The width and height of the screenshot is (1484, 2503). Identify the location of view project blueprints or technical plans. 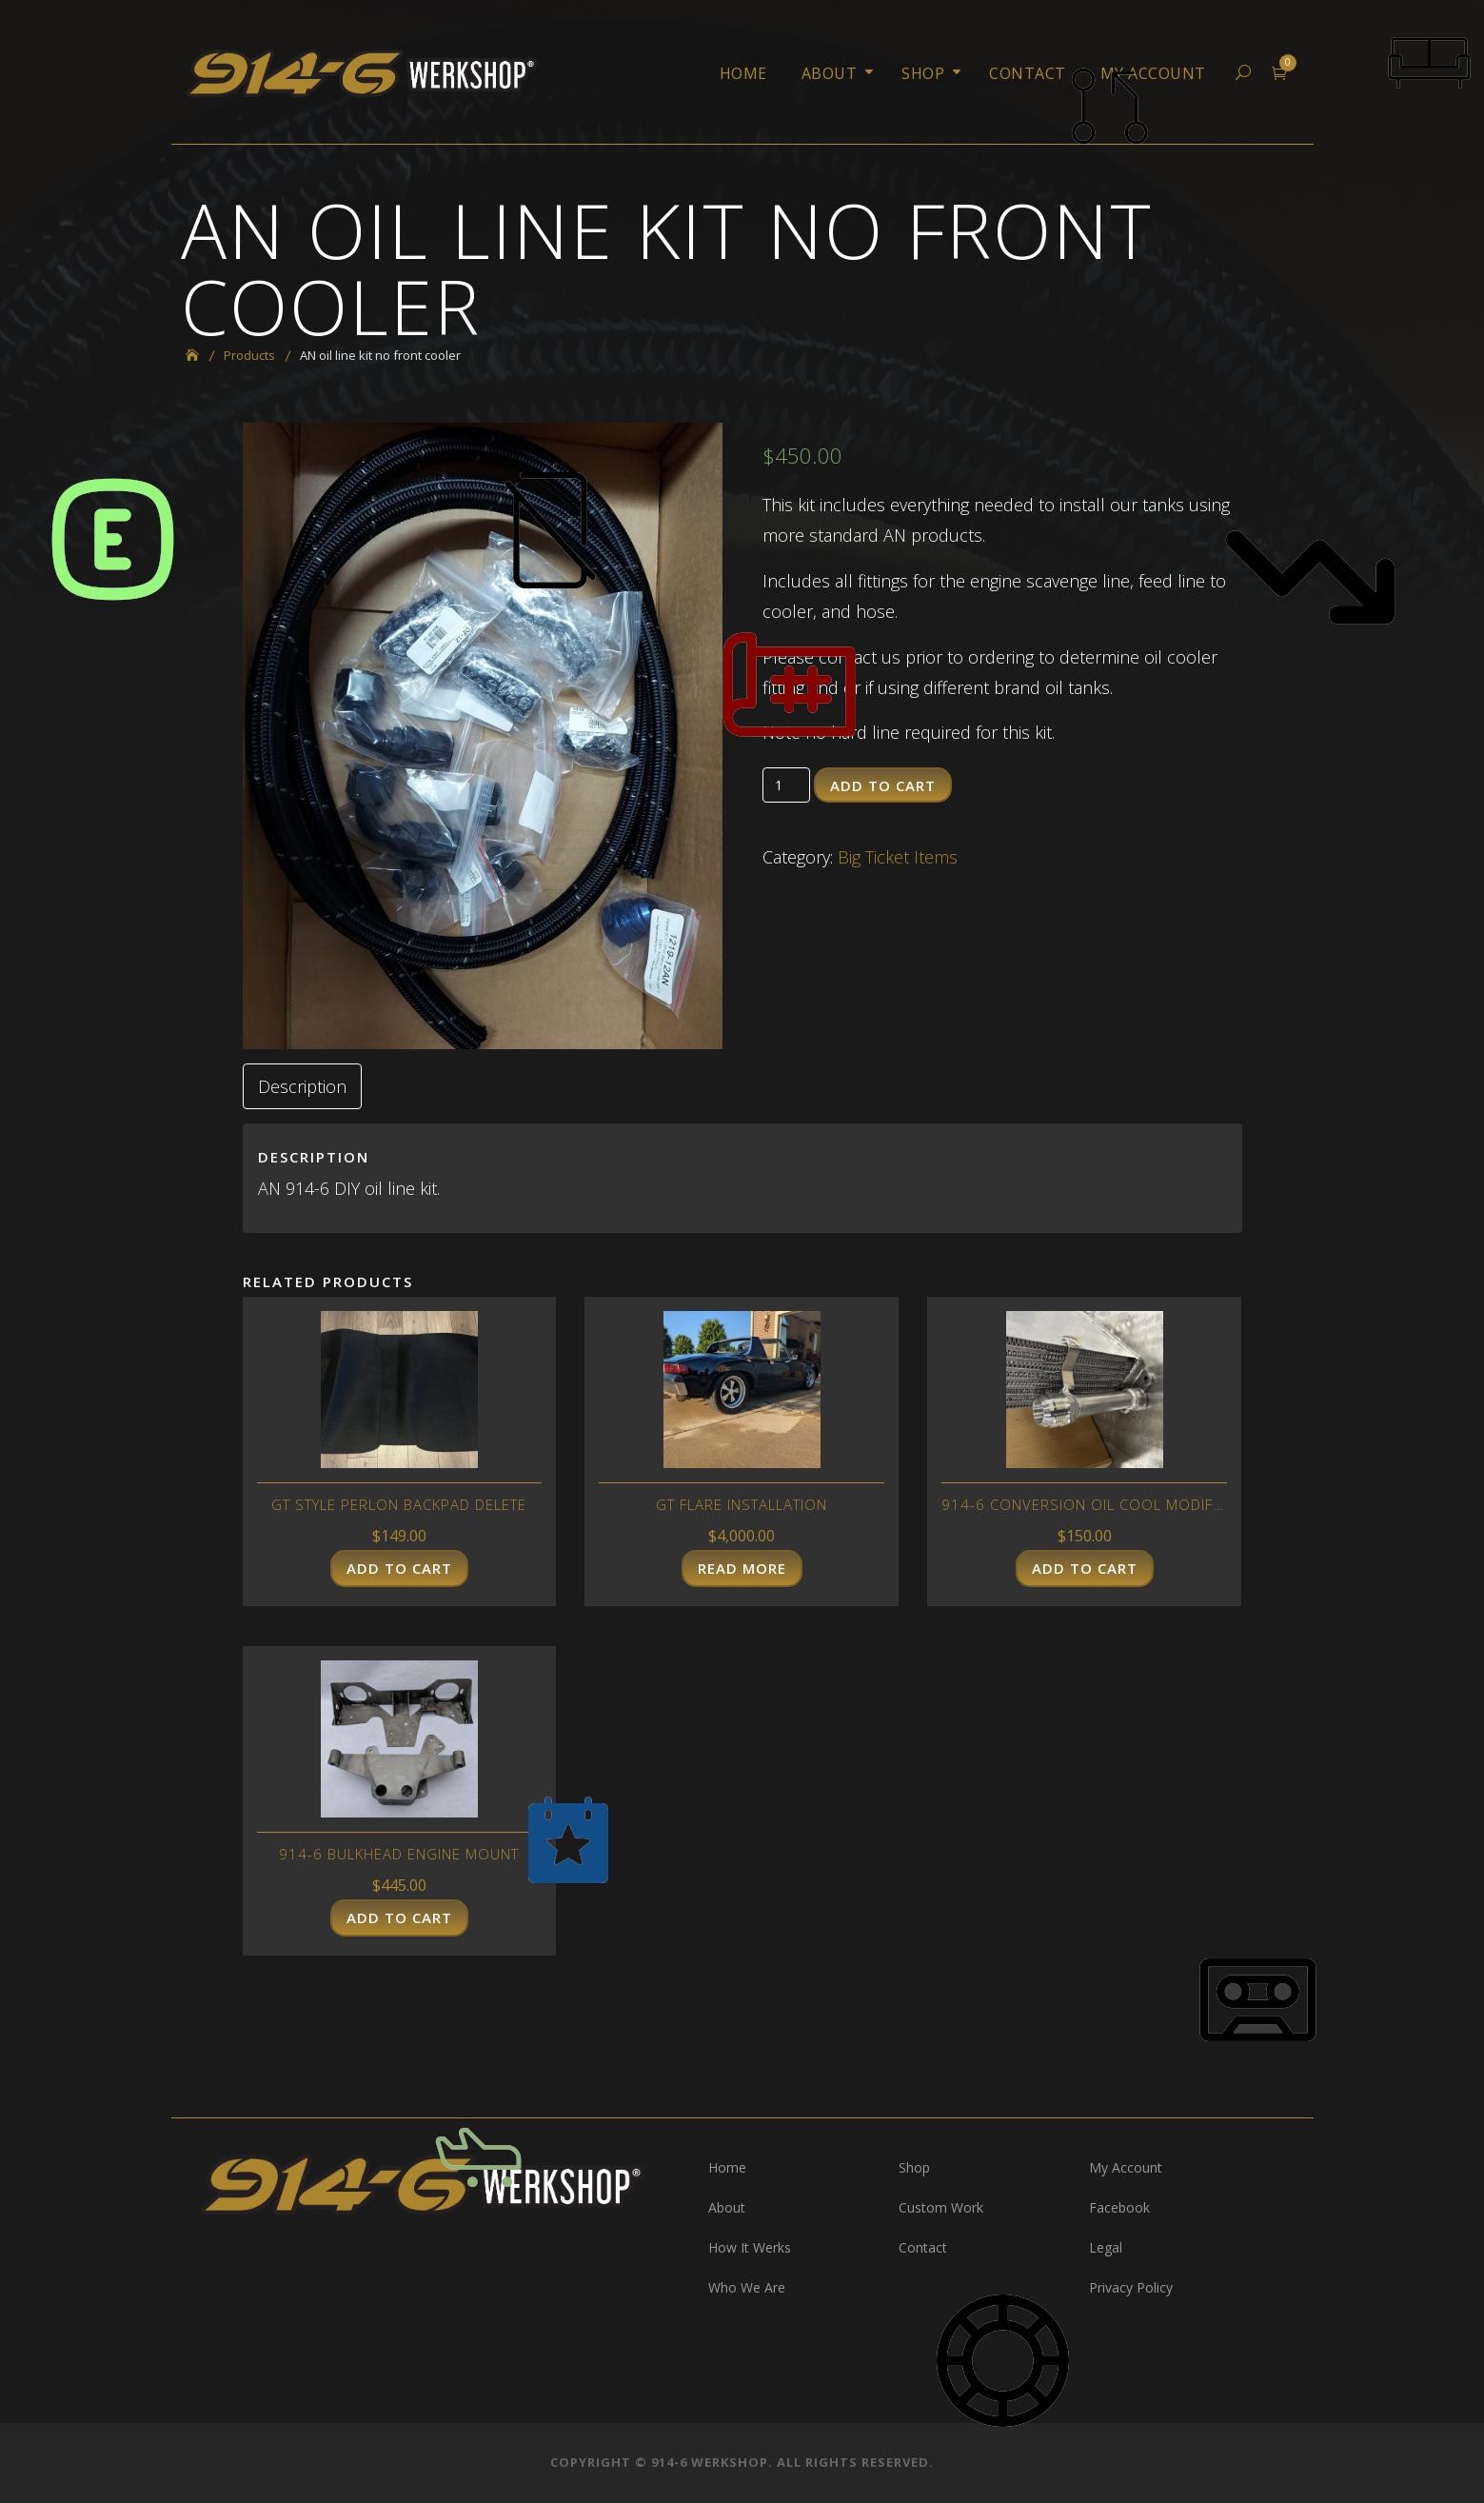
(789, 689).